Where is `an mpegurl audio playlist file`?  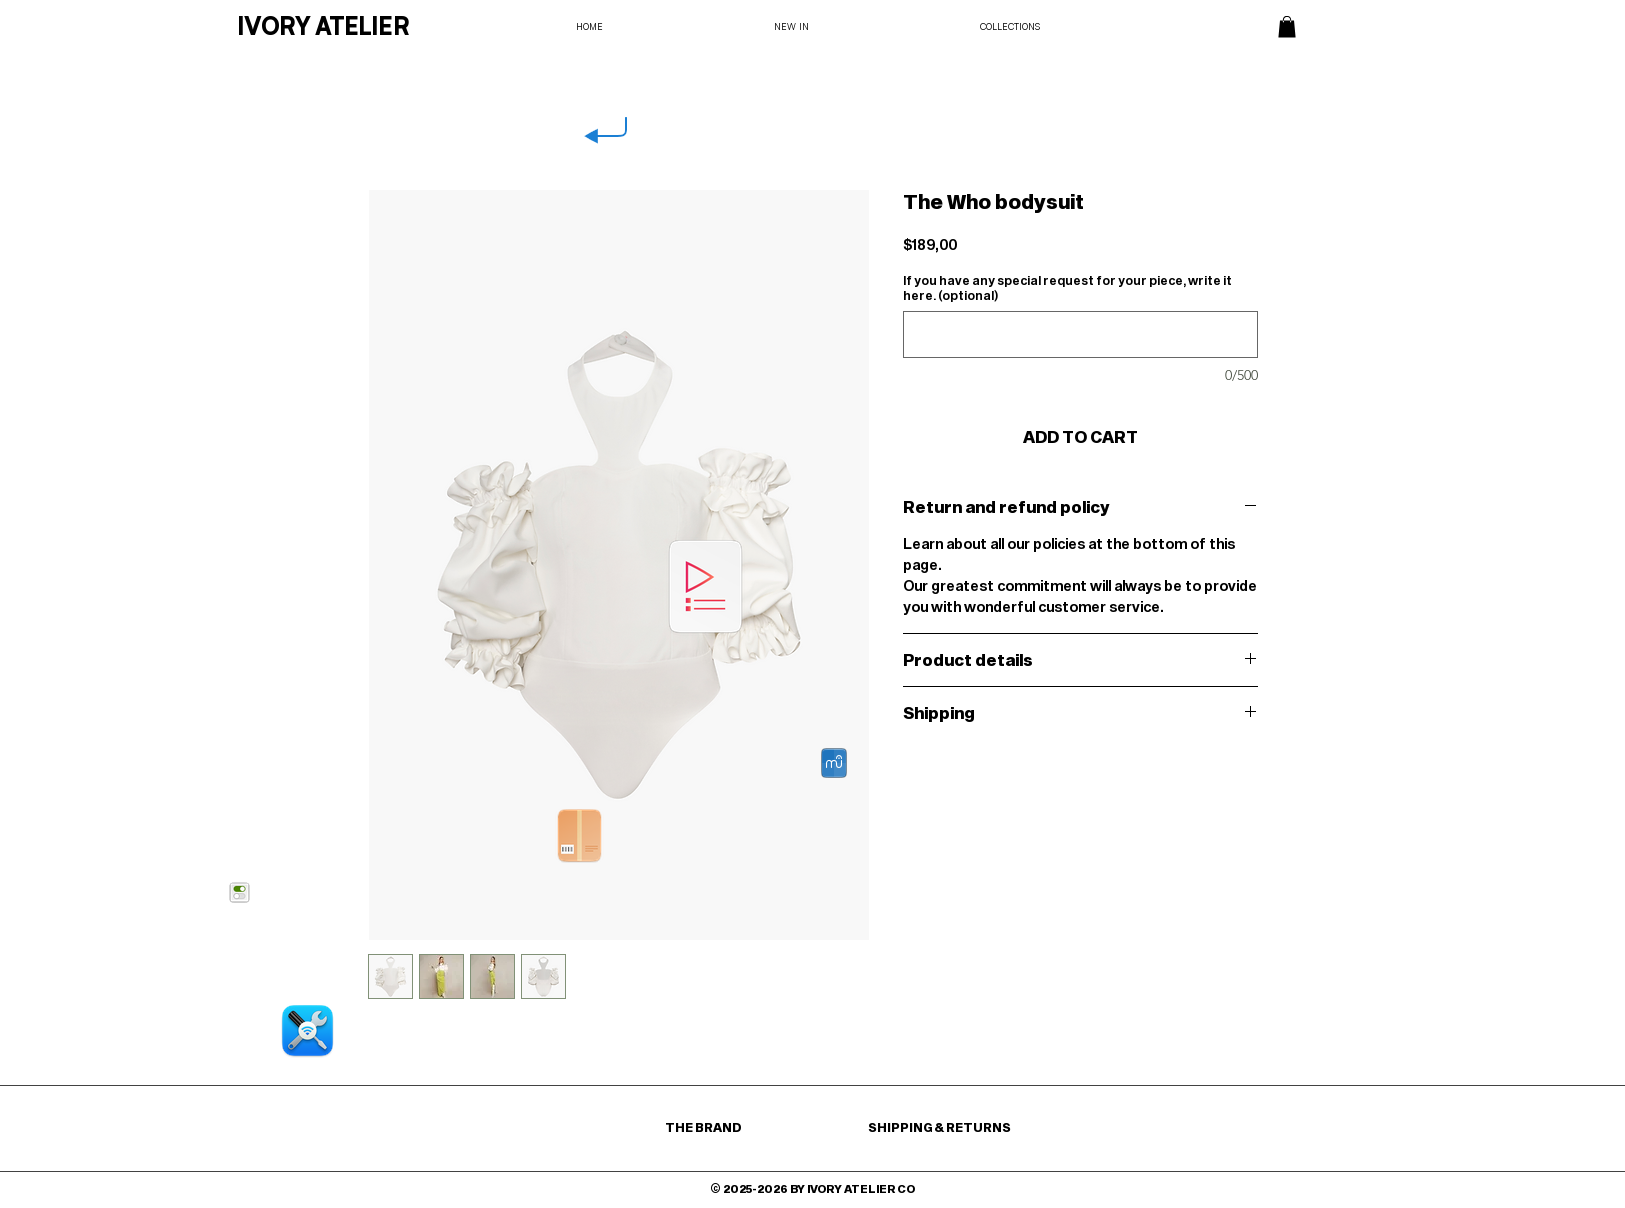
an mpegurl audio playlist file is located at coordinates (705, 586).